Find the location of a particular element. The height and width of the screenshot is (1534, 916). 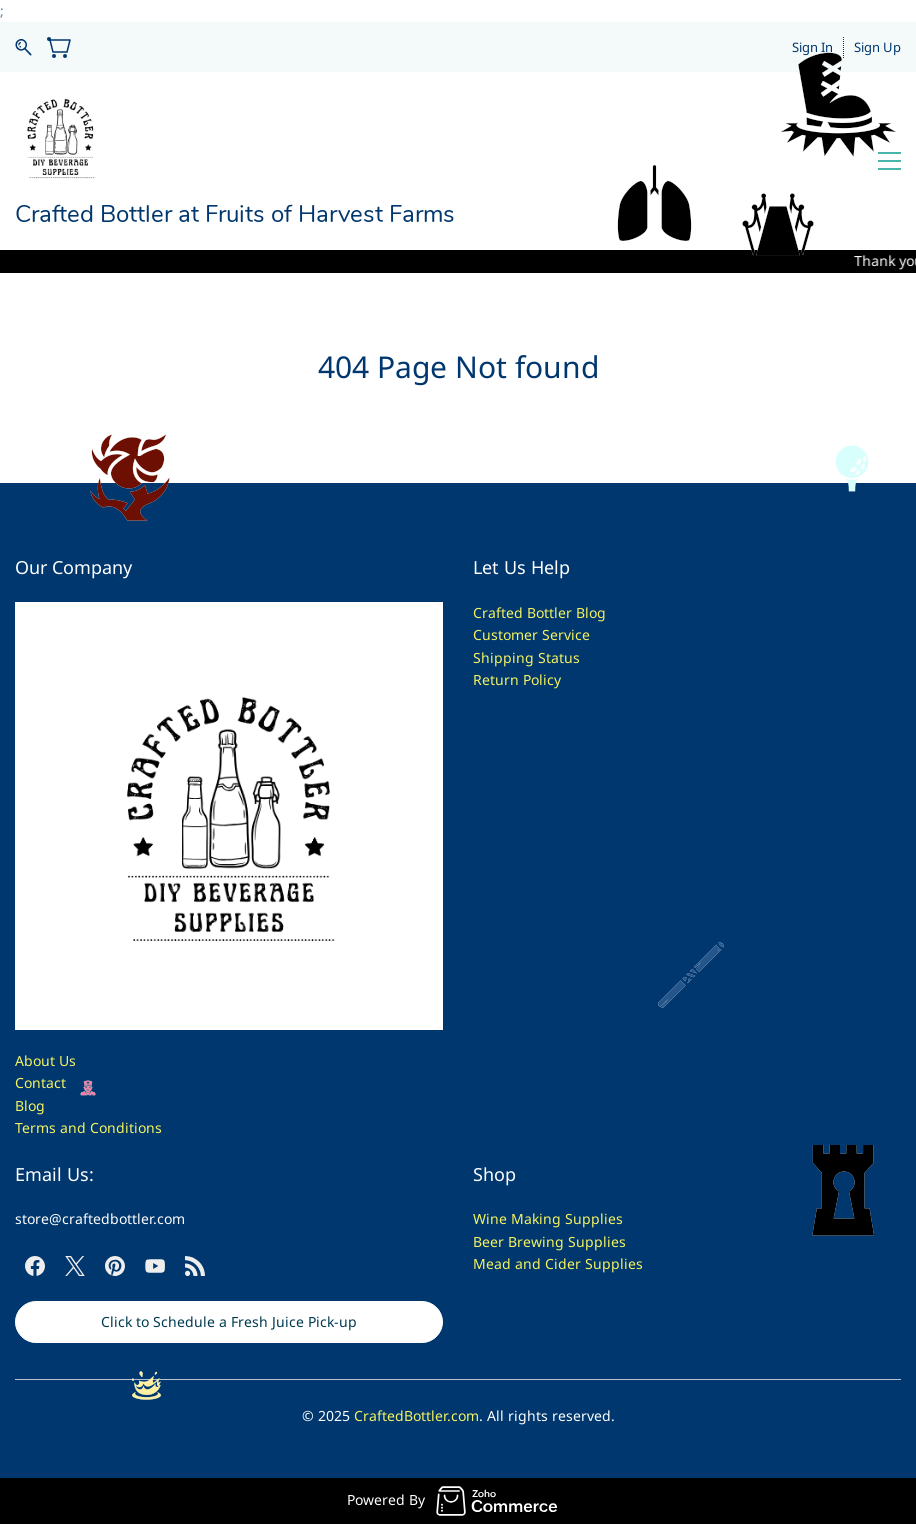

access respiratory health information is located at coordinates (654, 204).